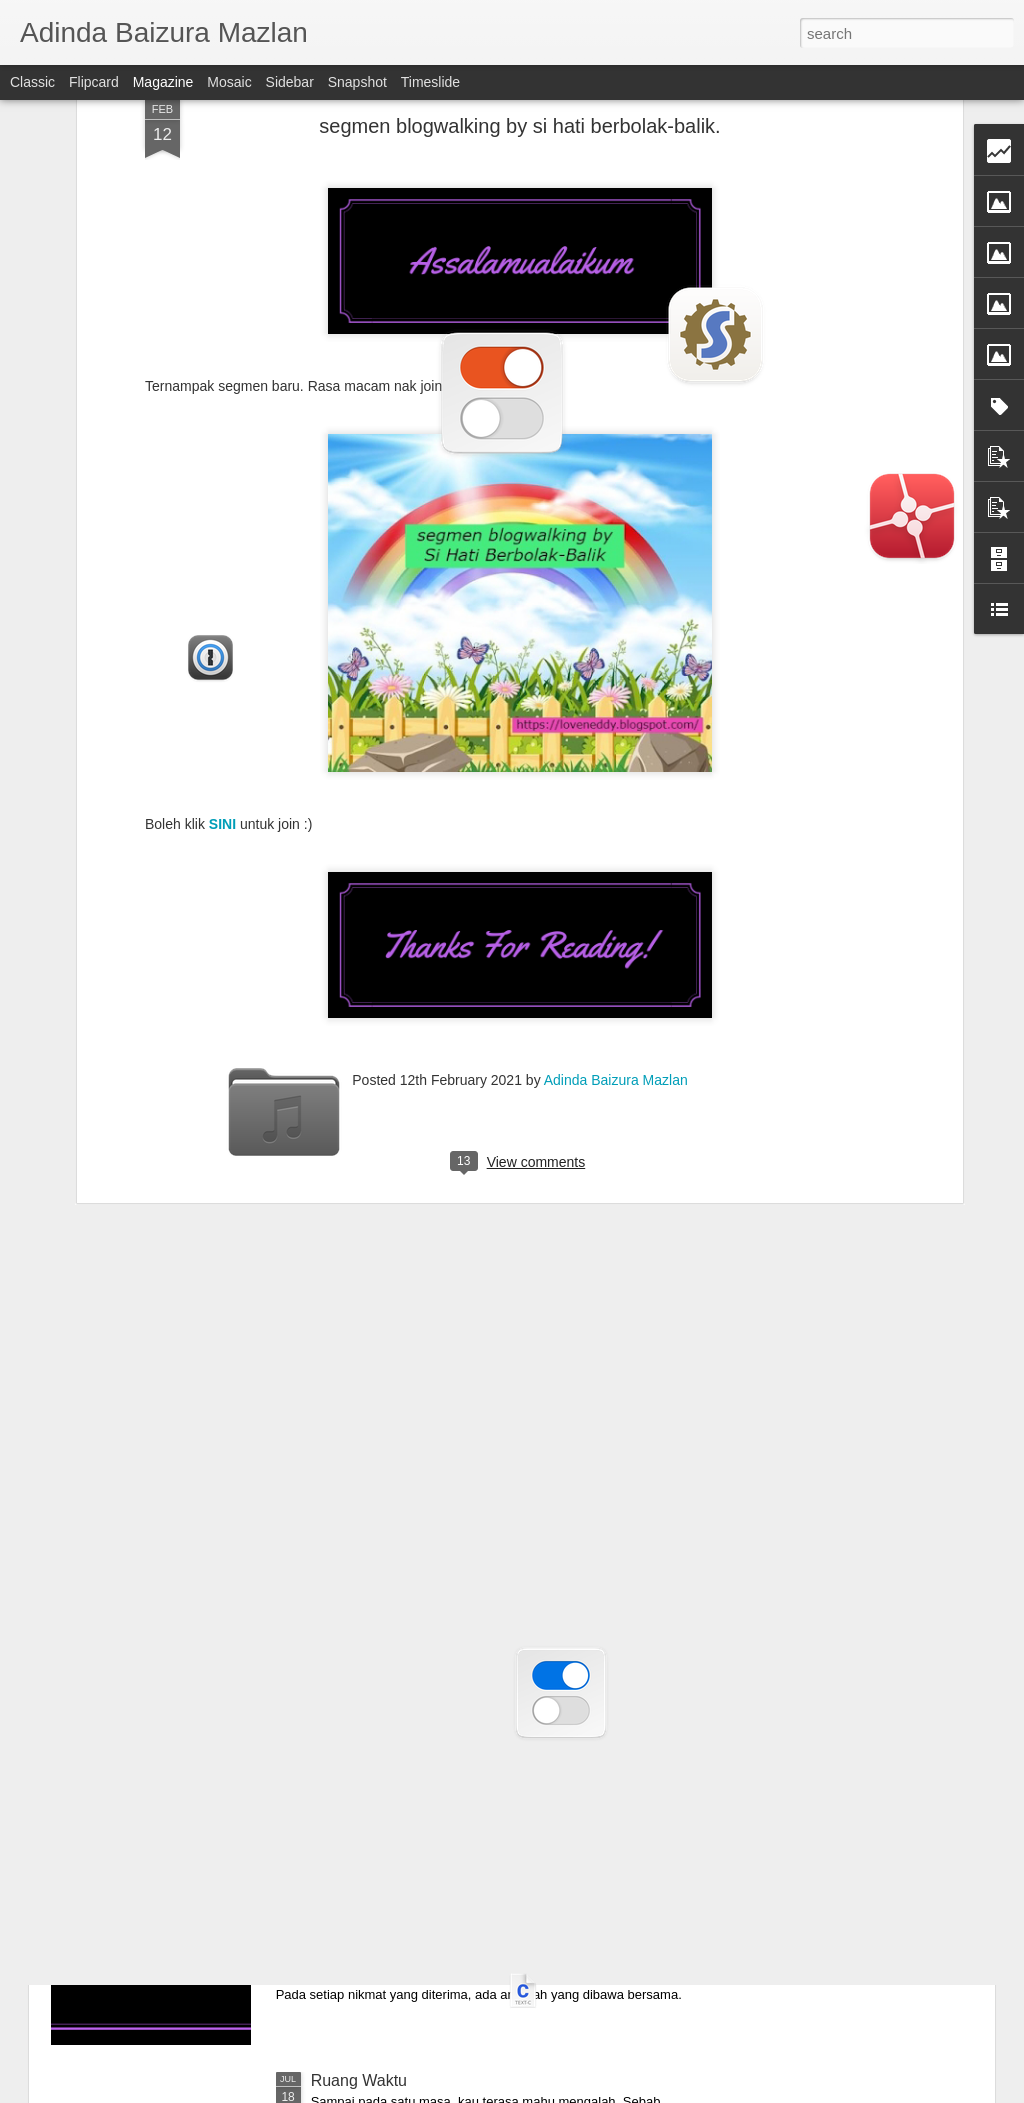  Describe the element at coordinates (715, 334) in the screenshot. I see `open slade editor application` at that location.